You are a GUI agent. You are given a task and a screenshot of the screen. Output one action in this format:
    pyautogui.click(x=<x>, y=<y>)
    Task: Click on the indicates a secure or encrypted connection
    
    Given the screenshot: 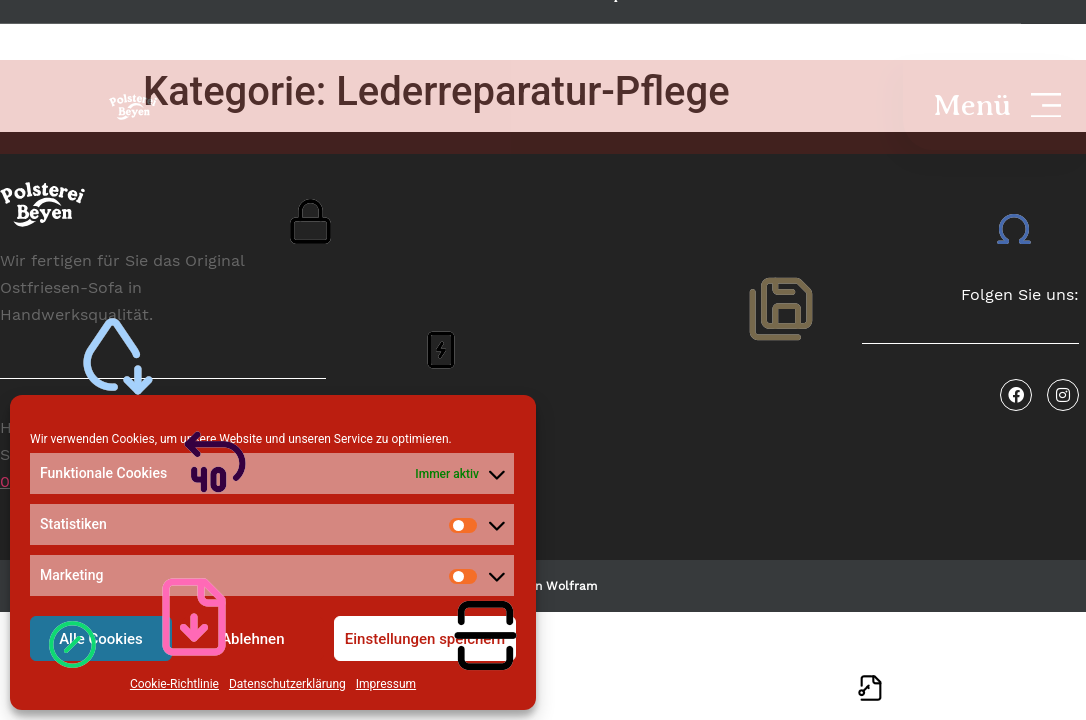 What is the action you would take?
    pyautogui.click(x=310, y=221)
    